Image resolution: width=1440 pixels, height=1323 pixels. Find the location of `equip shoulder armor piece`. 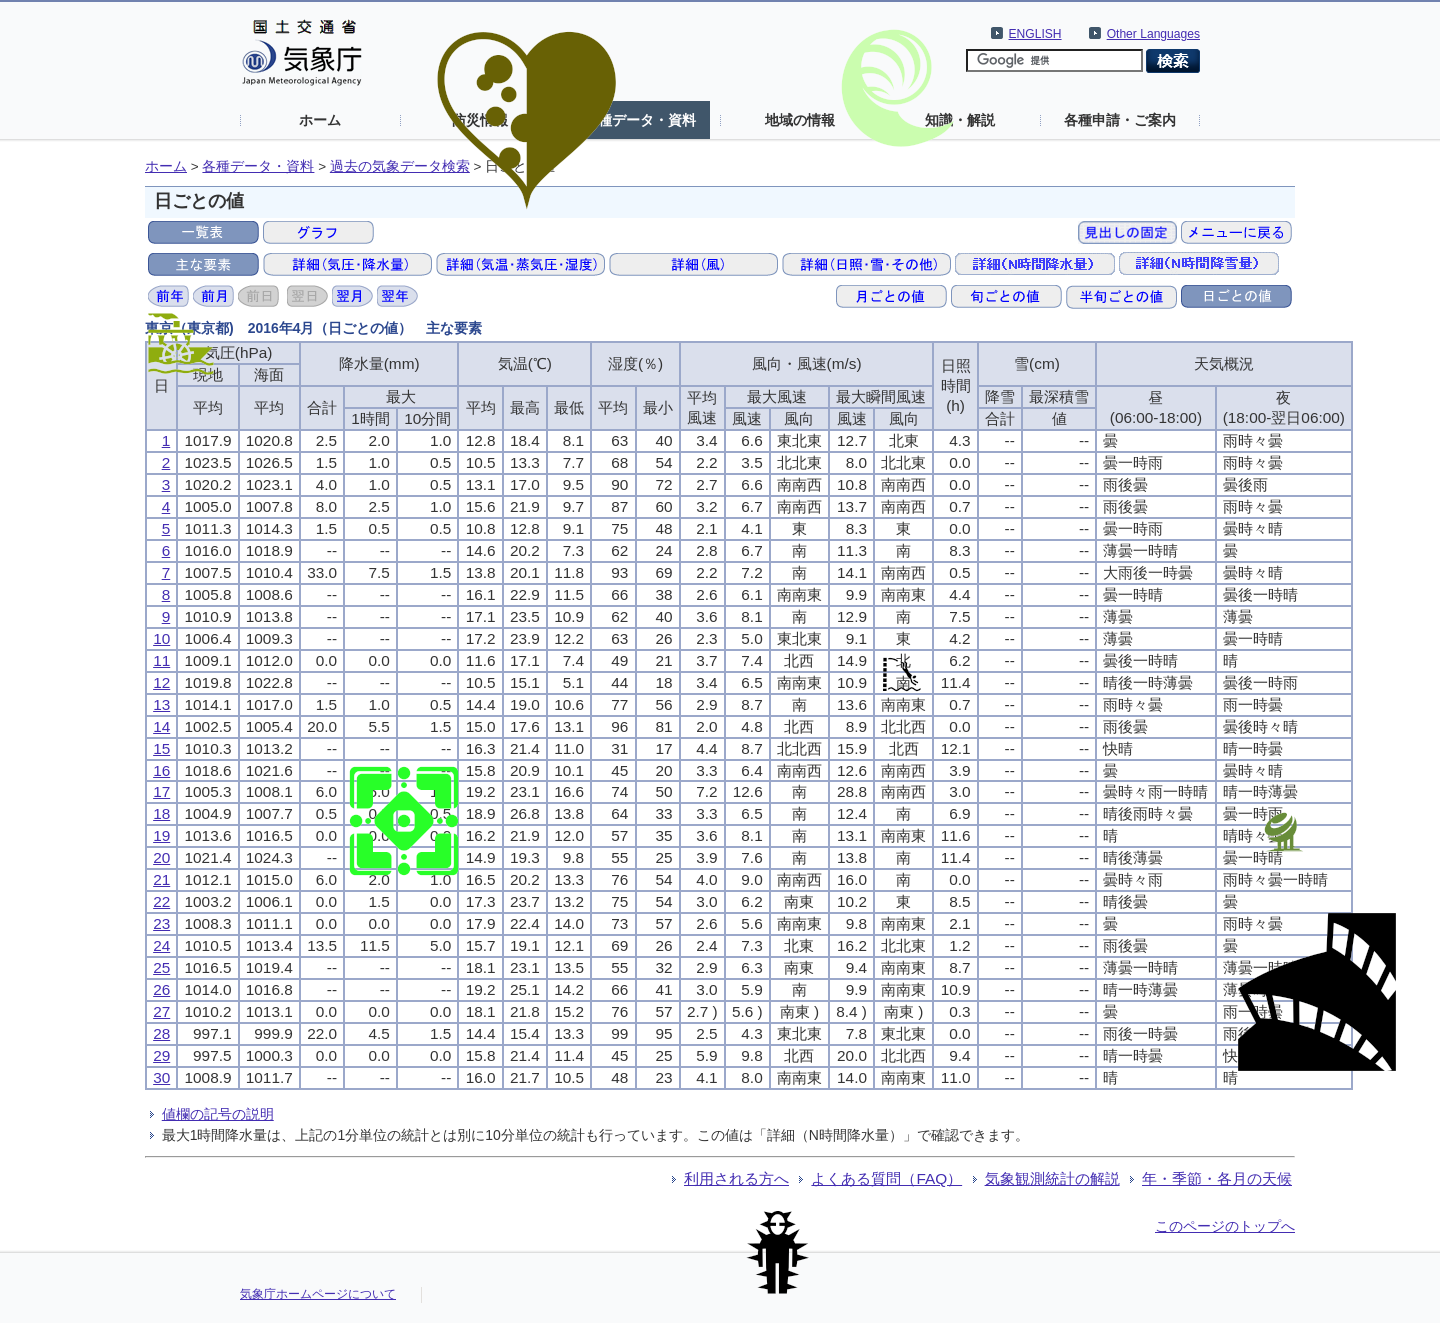

equip shoulder armor piece is located at coordinates (1317, 992).